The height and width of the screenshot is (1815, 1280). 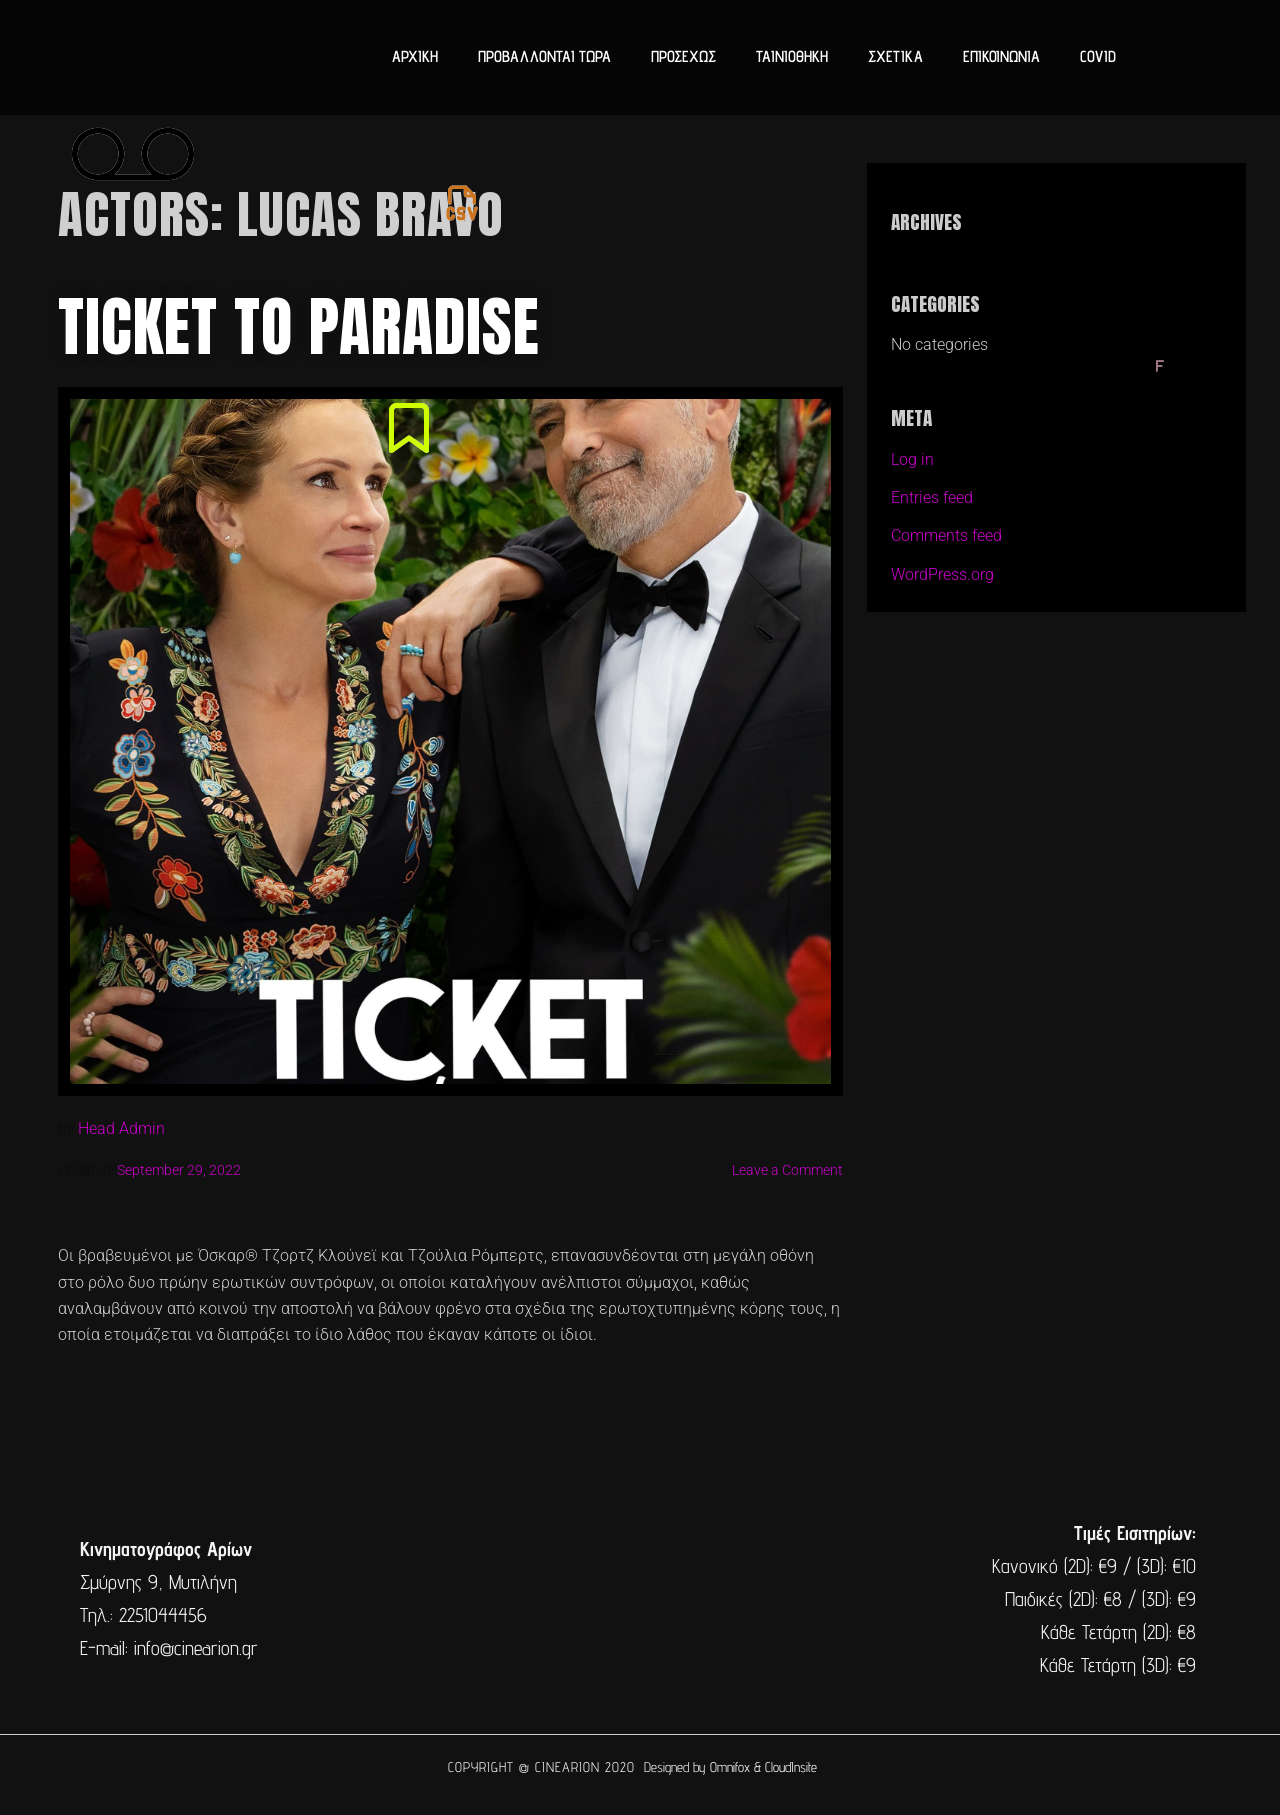 What do you see at coordinates (462, 203) in the screenshot?
I see `indicates a CSV file type` at bounding box center [462, 203].